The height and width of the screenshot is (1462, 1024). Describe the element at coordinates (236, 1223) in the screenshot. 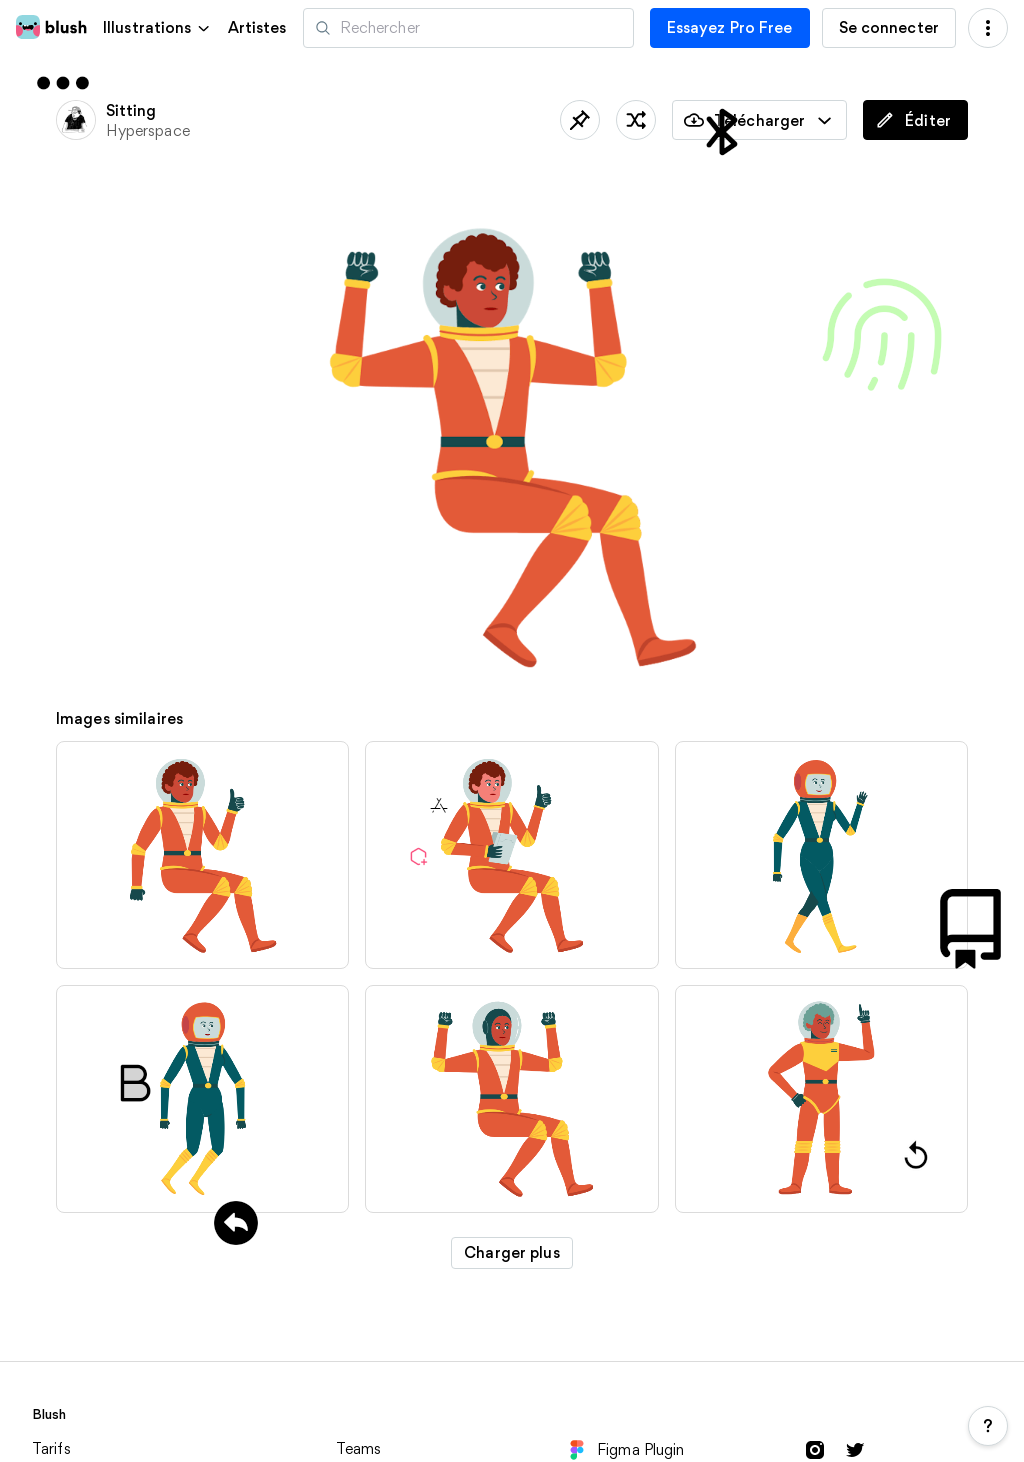

I see `undo the last action` at that location.